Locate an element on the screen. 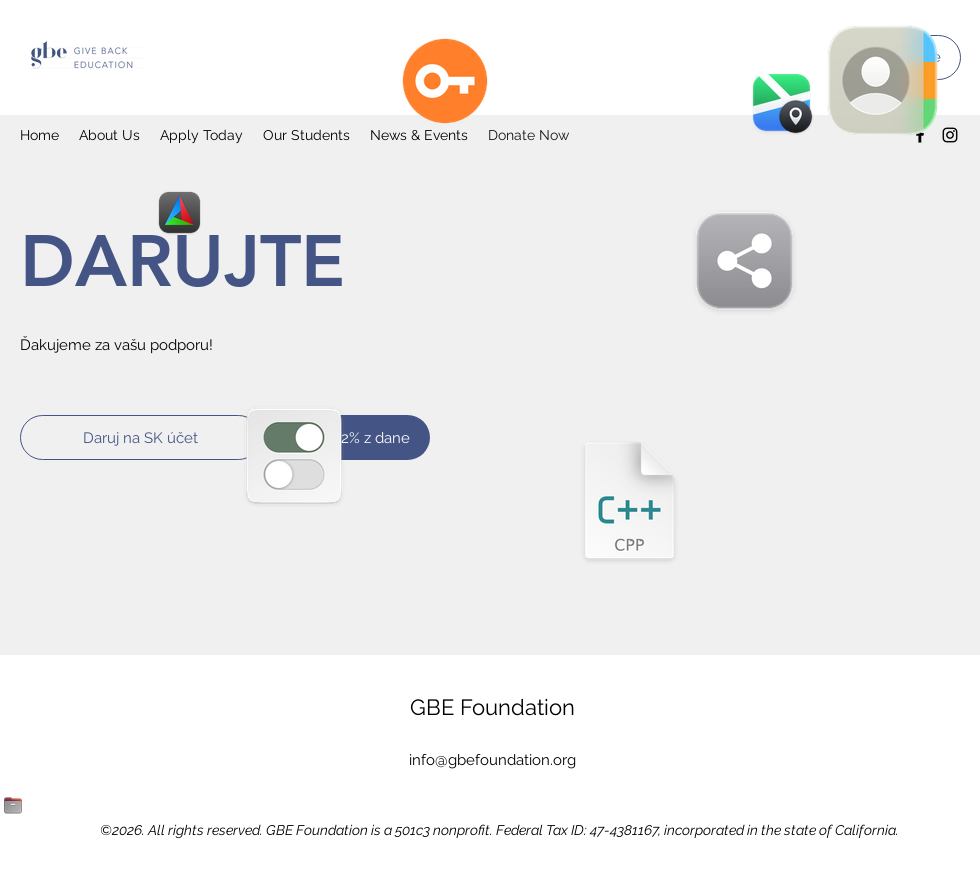 Image resolution: width=980 pixels, height=875 pixels. open the file manager application is located at coordinates (13, 805).